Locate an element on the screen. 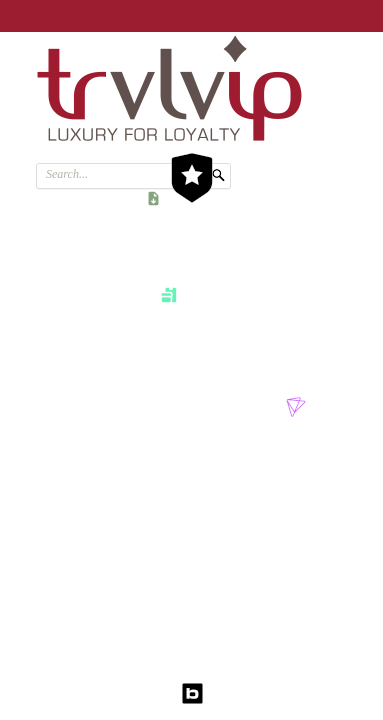  pushed app logo is located at coordinates (296, 407).